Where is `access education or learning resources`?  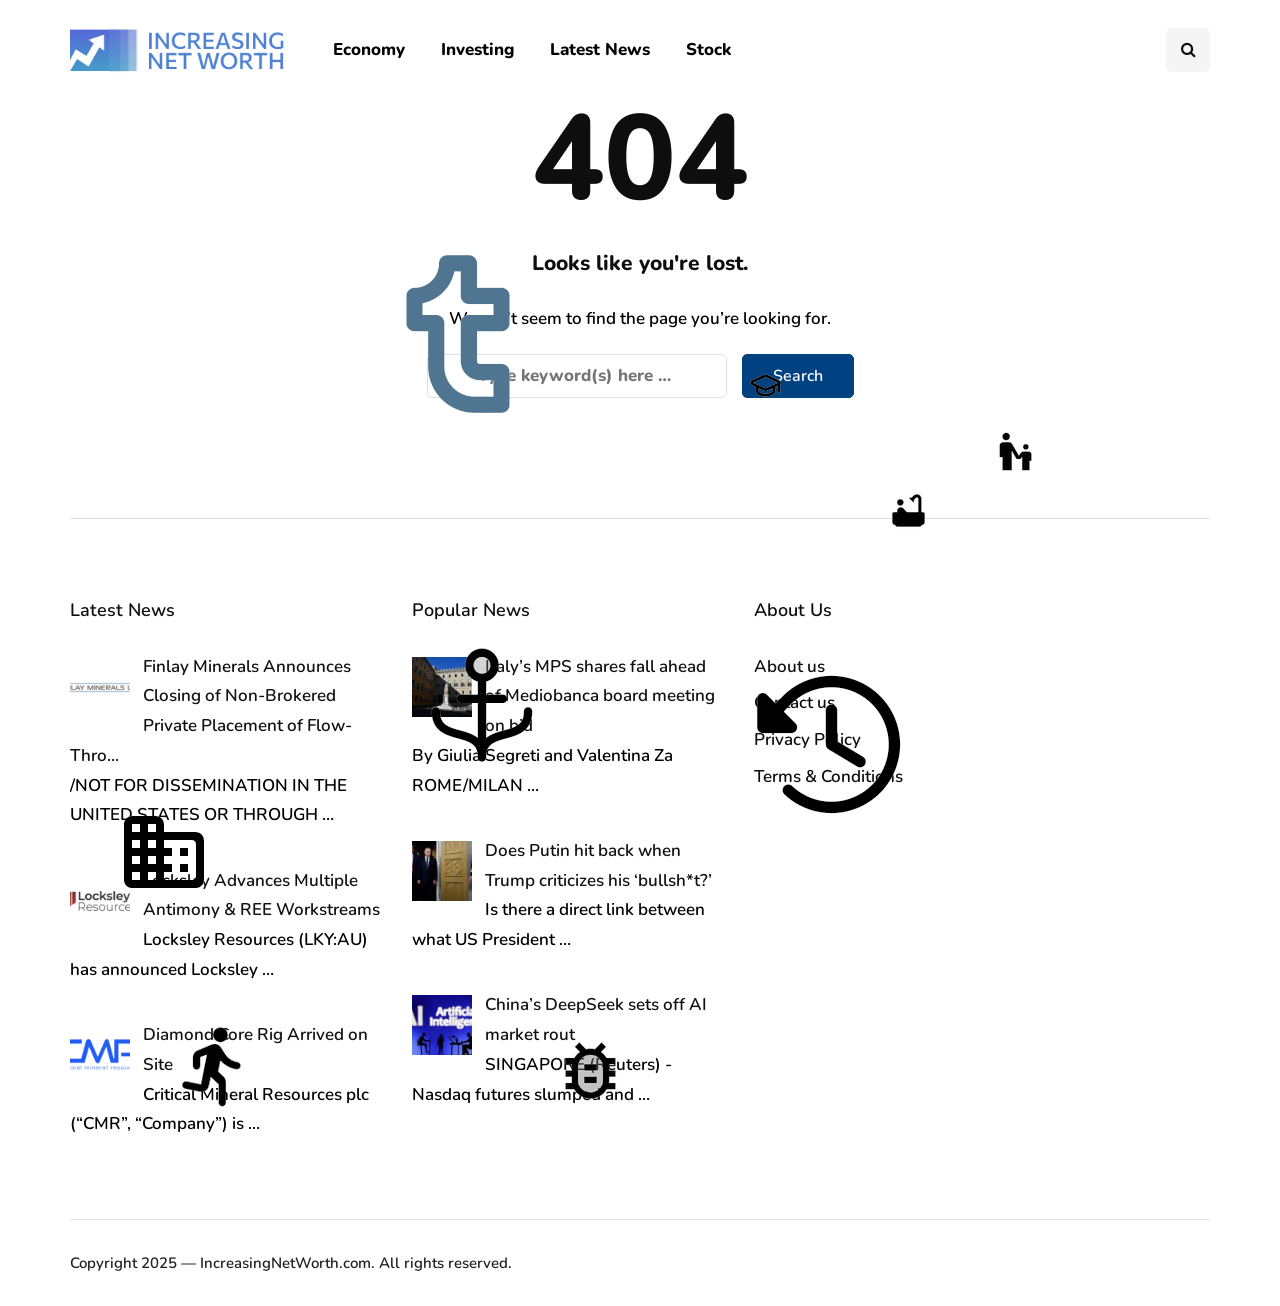 access education or learning resources is located at coordinates (765, 385).